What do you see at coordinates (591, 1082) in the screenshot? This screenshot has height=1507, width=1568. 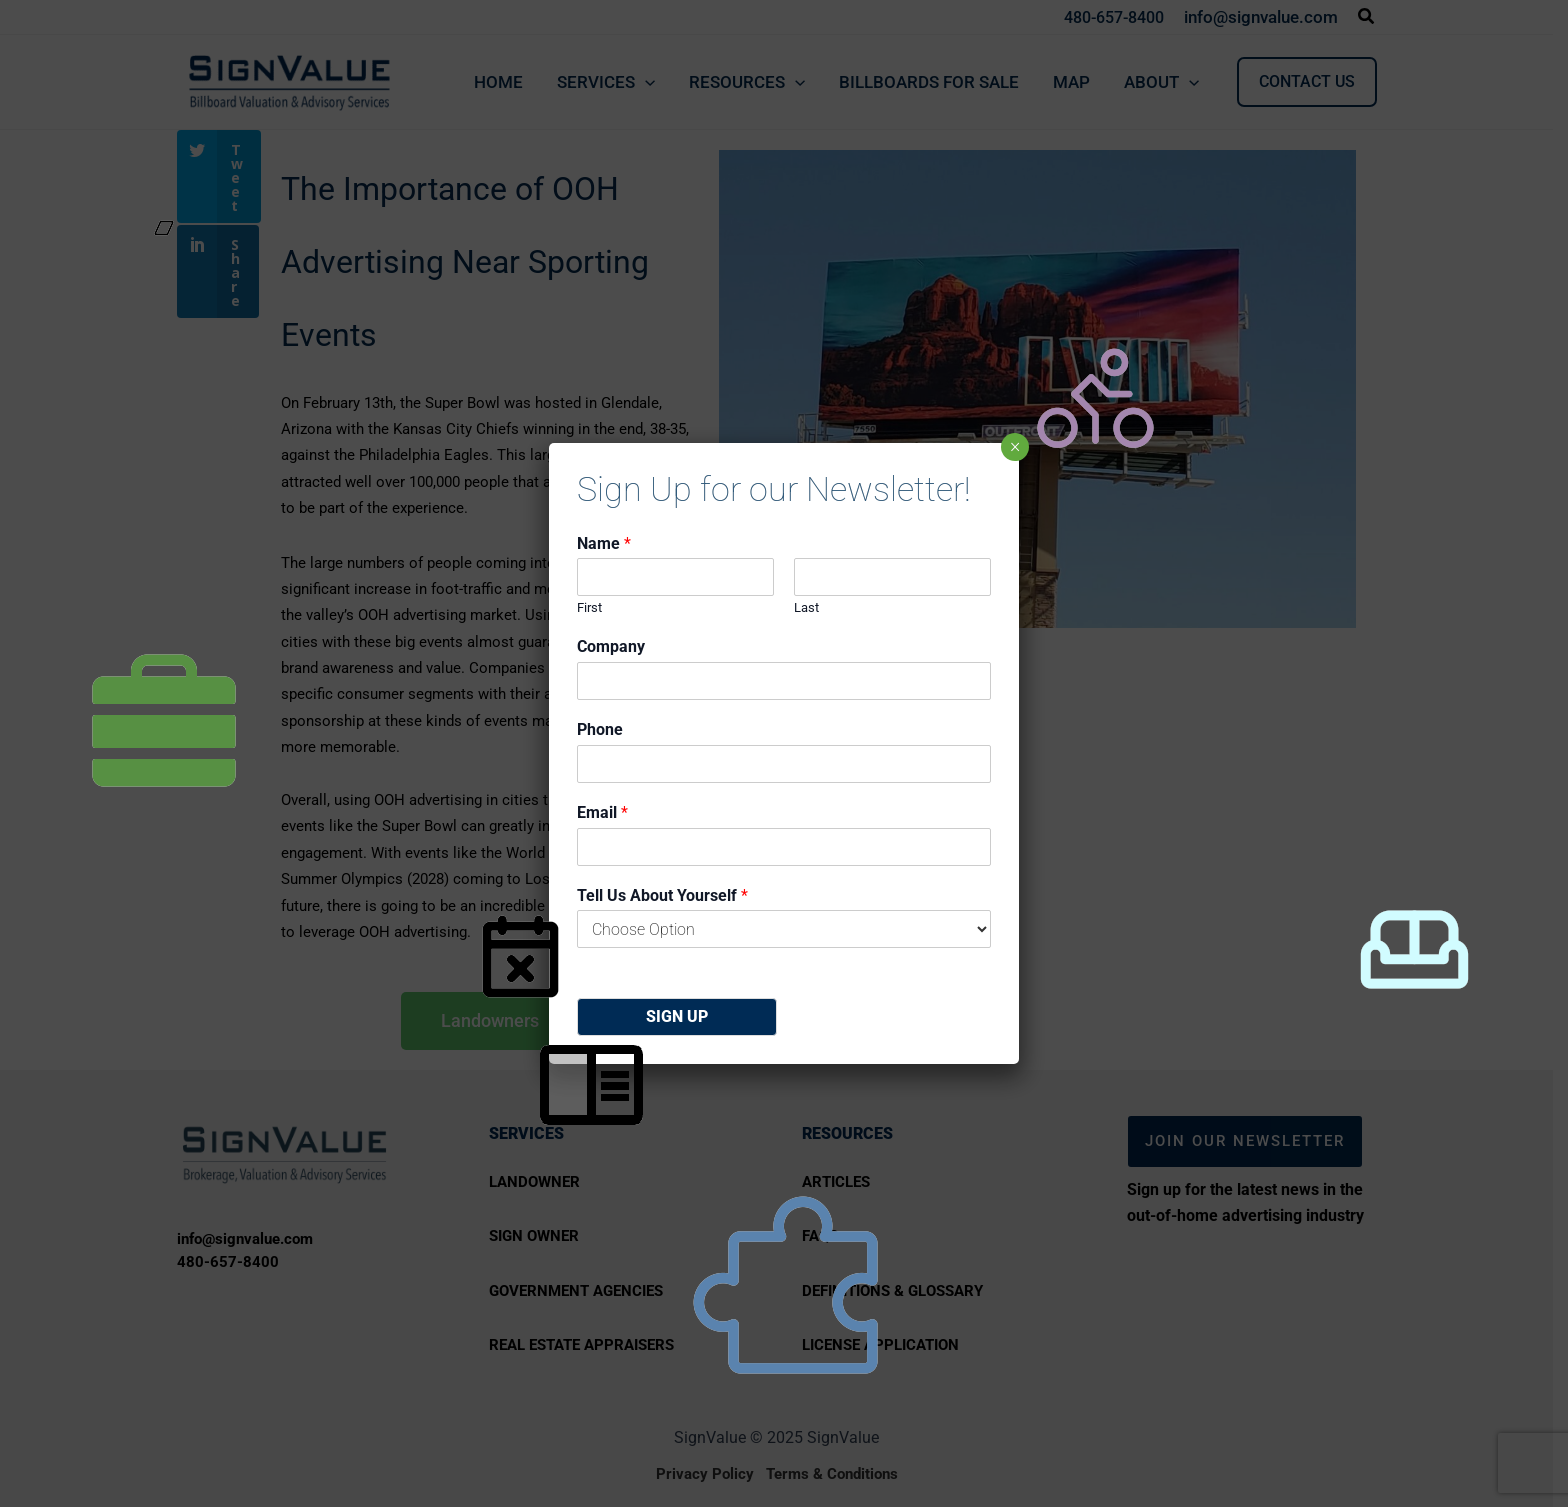 I see `switch to reader mode for distraction-free reading` at bounding box center [591, 1082].